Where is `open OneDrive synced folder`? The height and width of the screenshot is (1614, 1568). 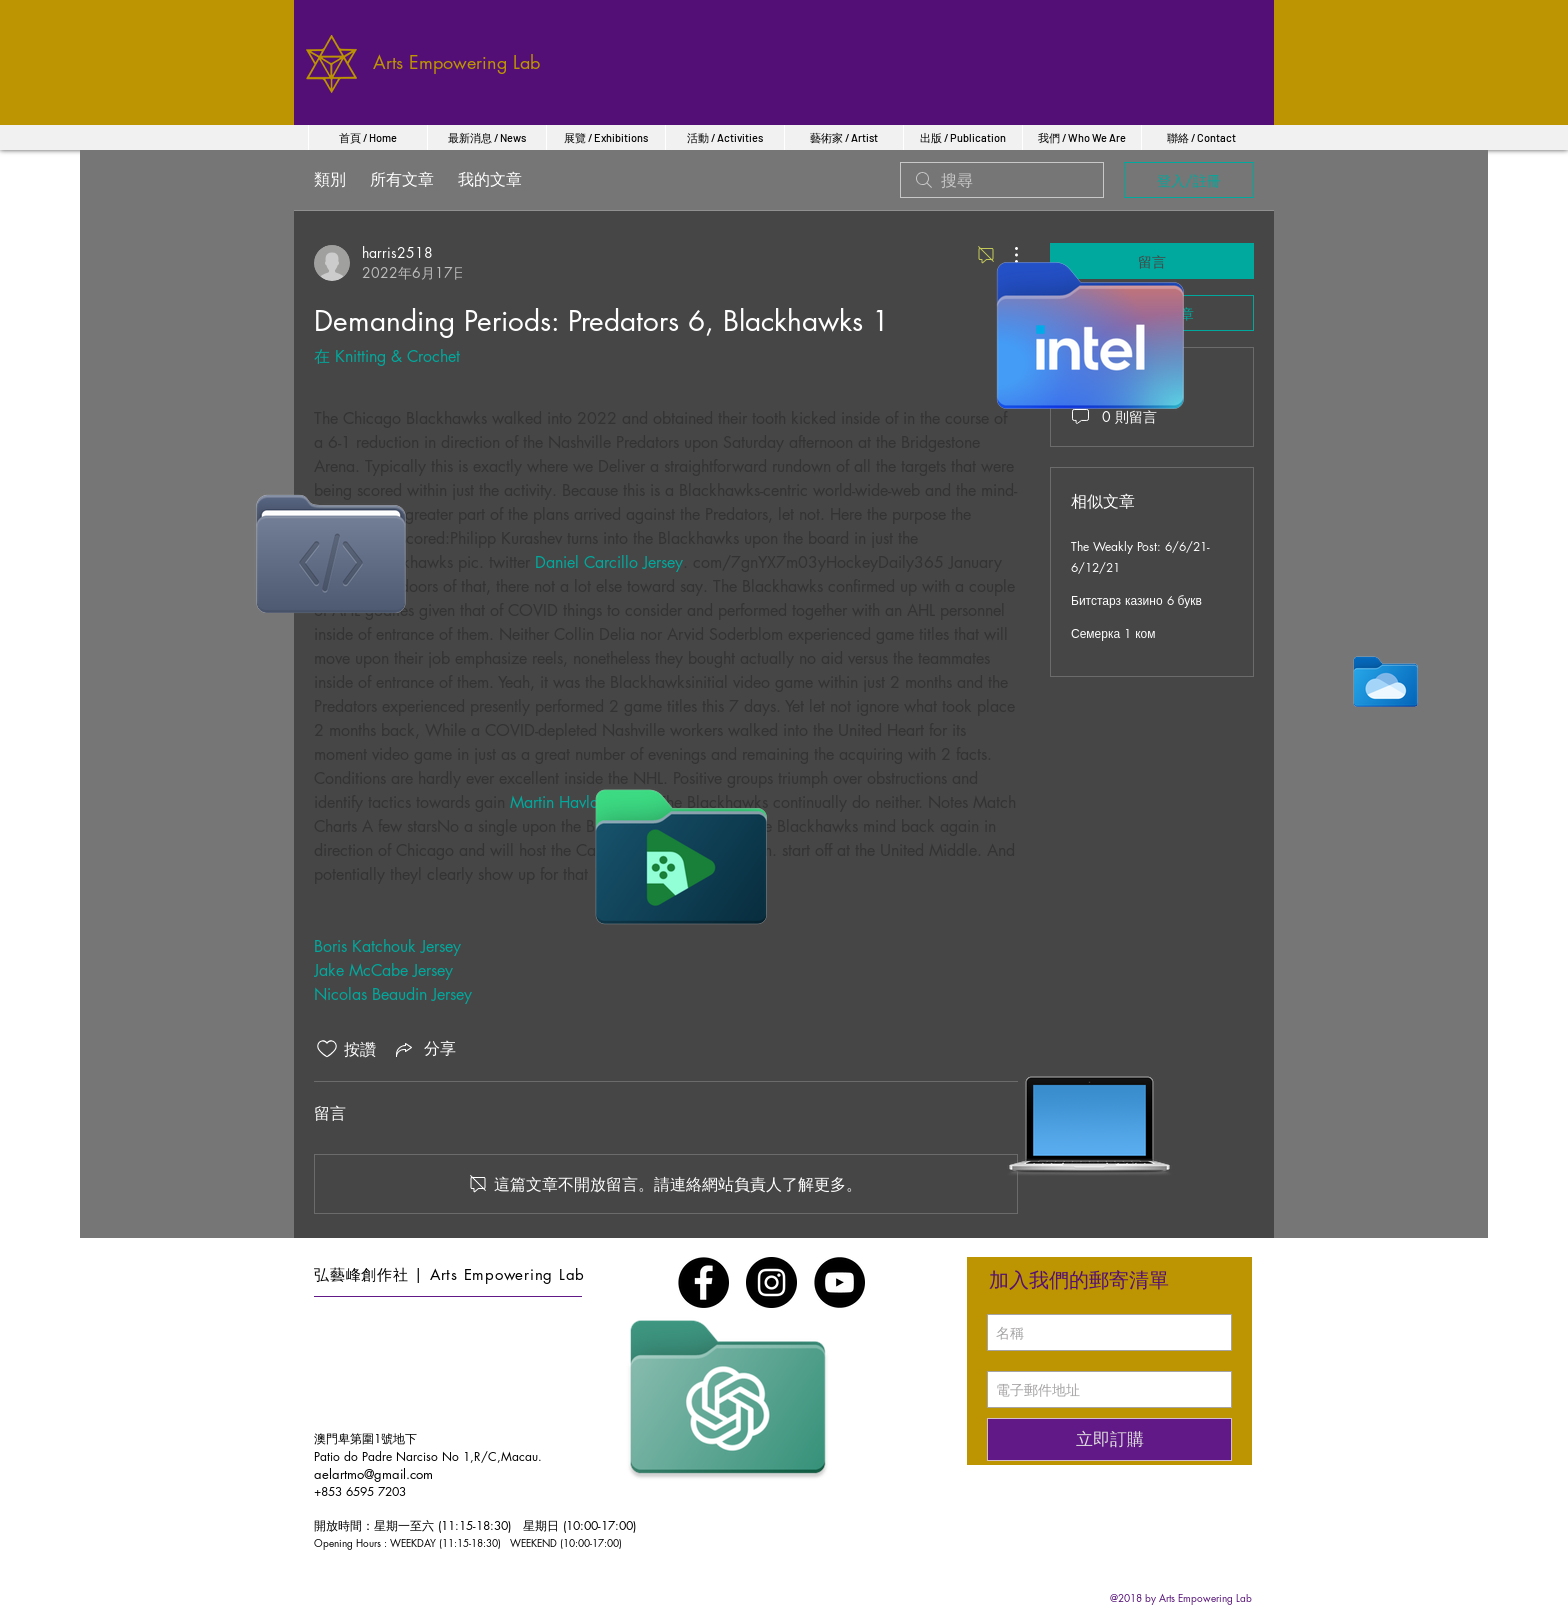
open OneDrive synced folder is located at coordinates (1385, 683).